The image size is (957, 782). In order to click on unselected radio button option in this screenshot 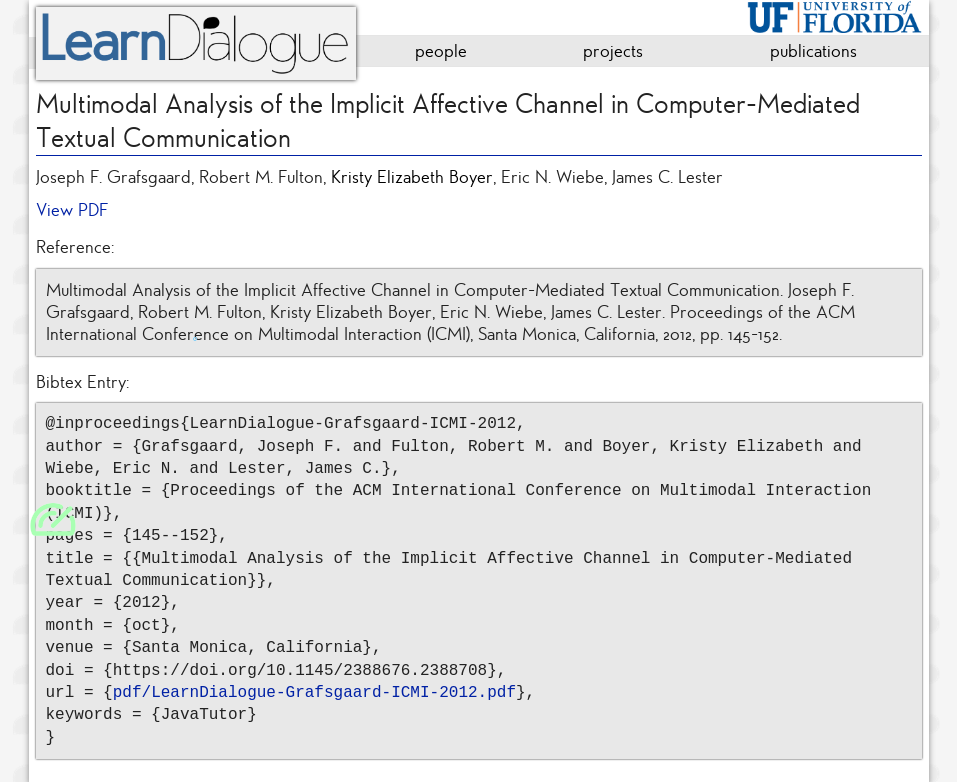, I will do `click(195, 339)`.